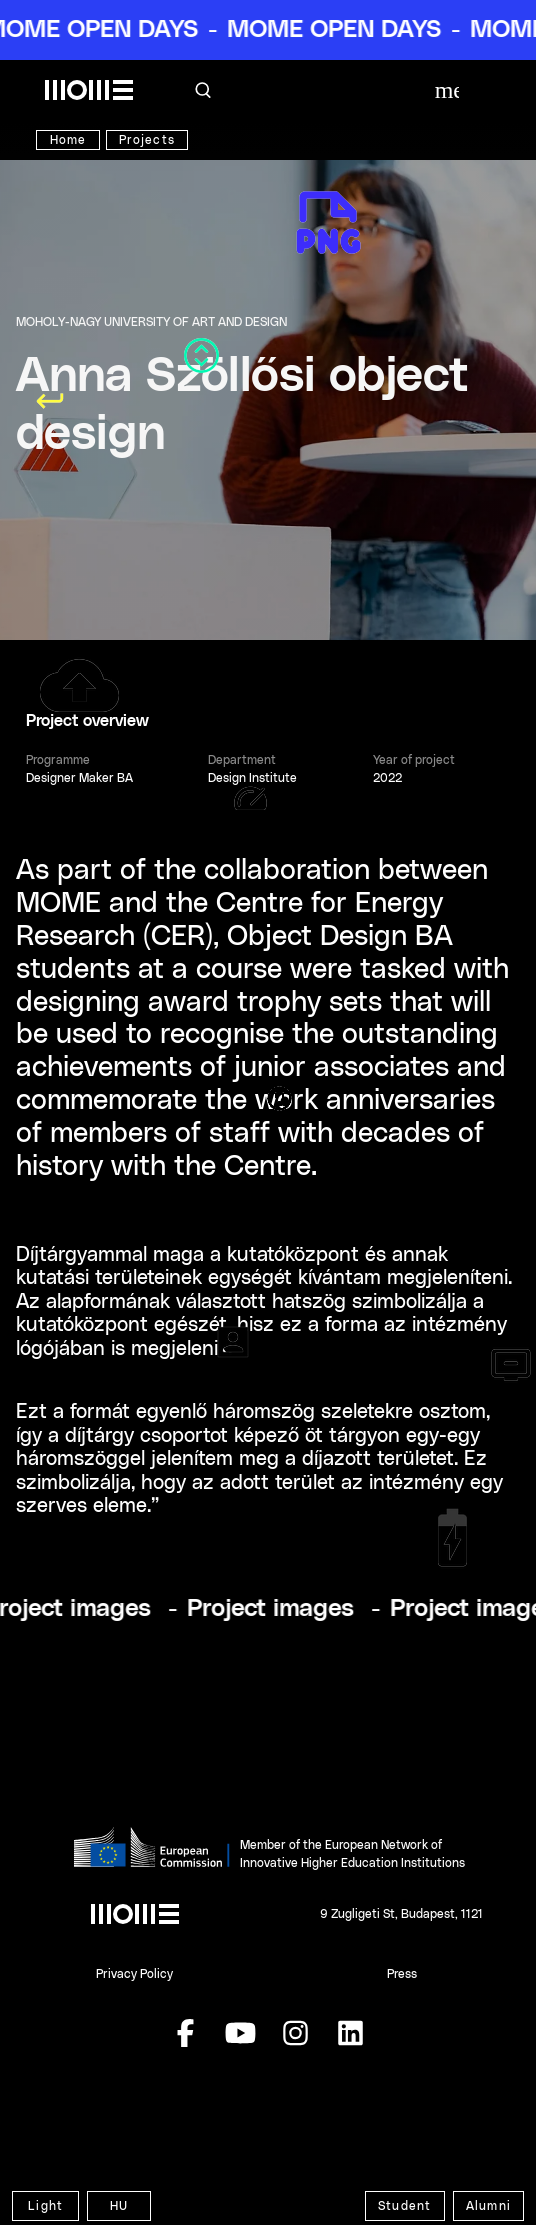  What do you see at coordinates (328, 225) in the screenshot?
I see `a png image file` at bounding box center [328, 225].